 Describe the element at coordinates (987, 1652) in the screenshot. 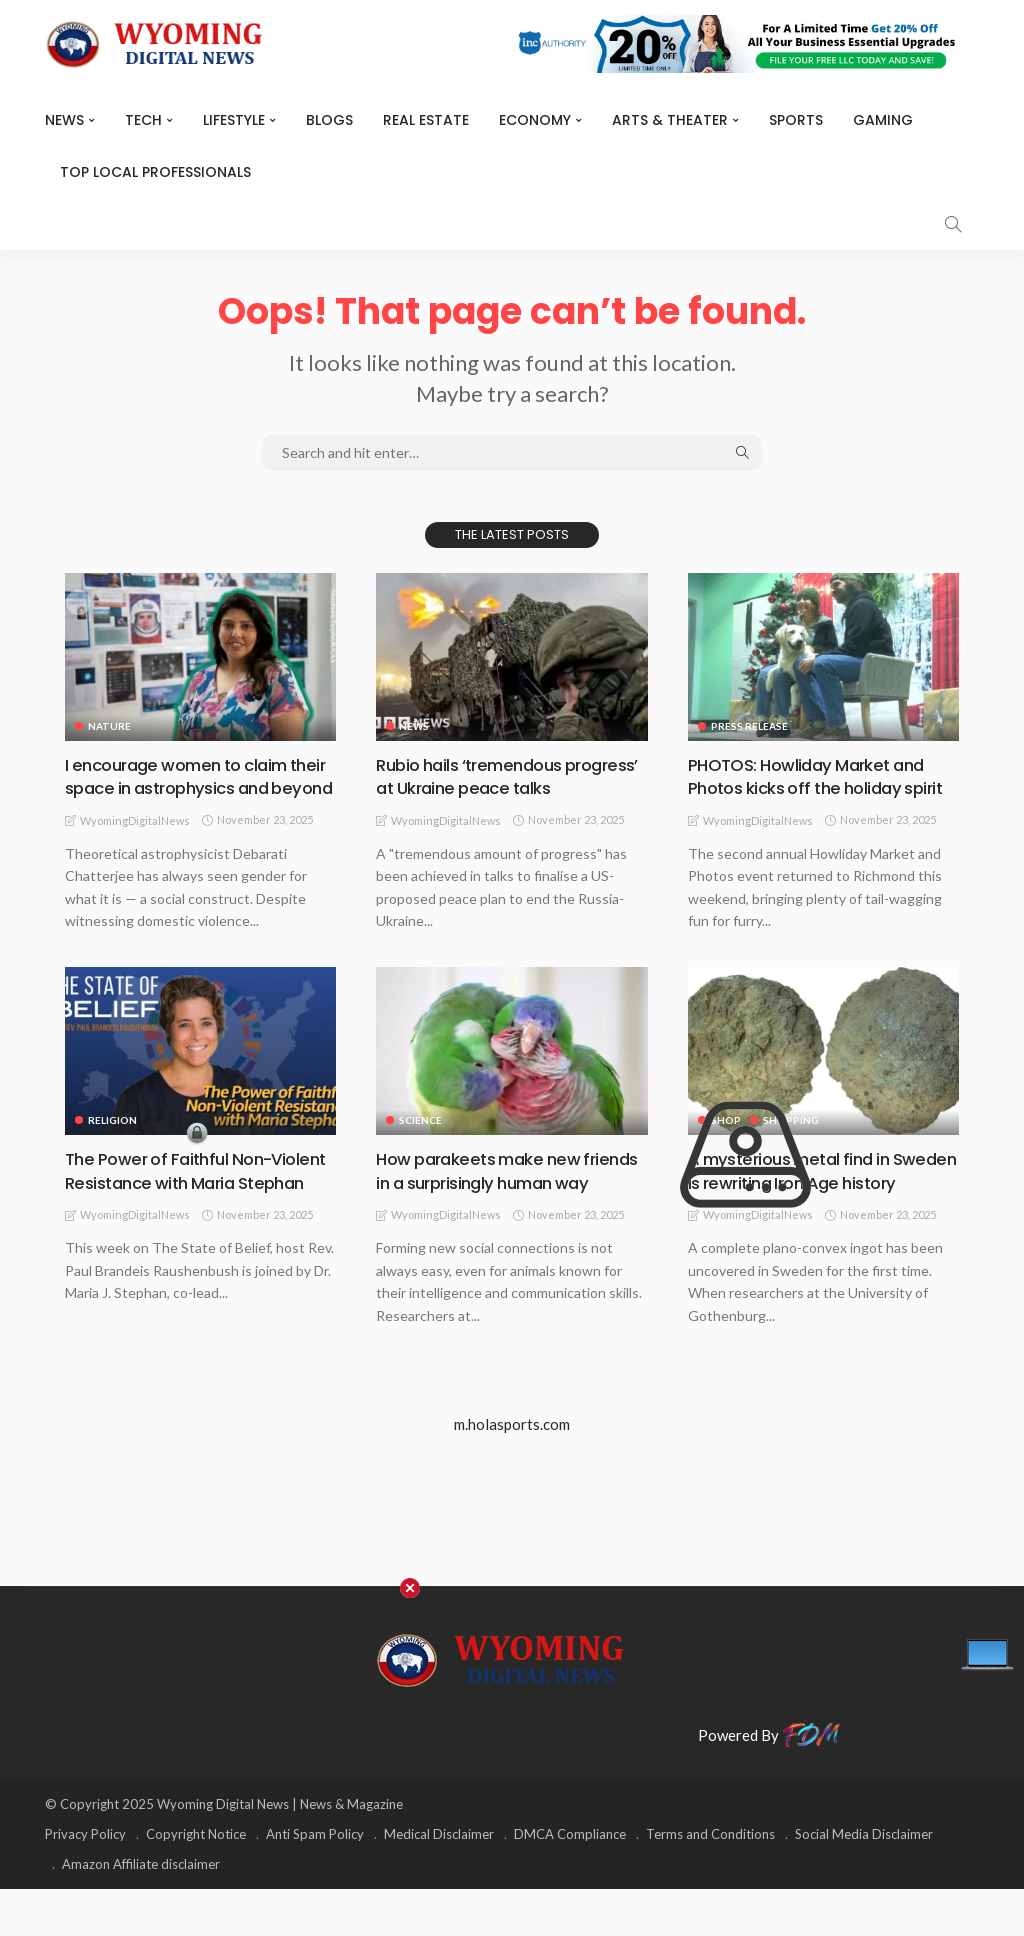

I see `macbook pro 15-inch device icon` at that location.